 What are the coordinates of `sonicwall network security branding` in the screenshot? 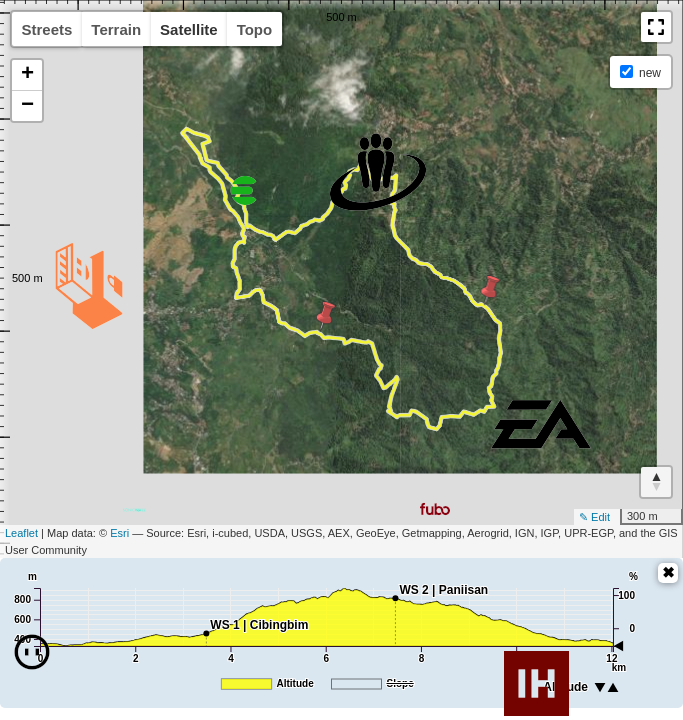 It's located at (134, 510).